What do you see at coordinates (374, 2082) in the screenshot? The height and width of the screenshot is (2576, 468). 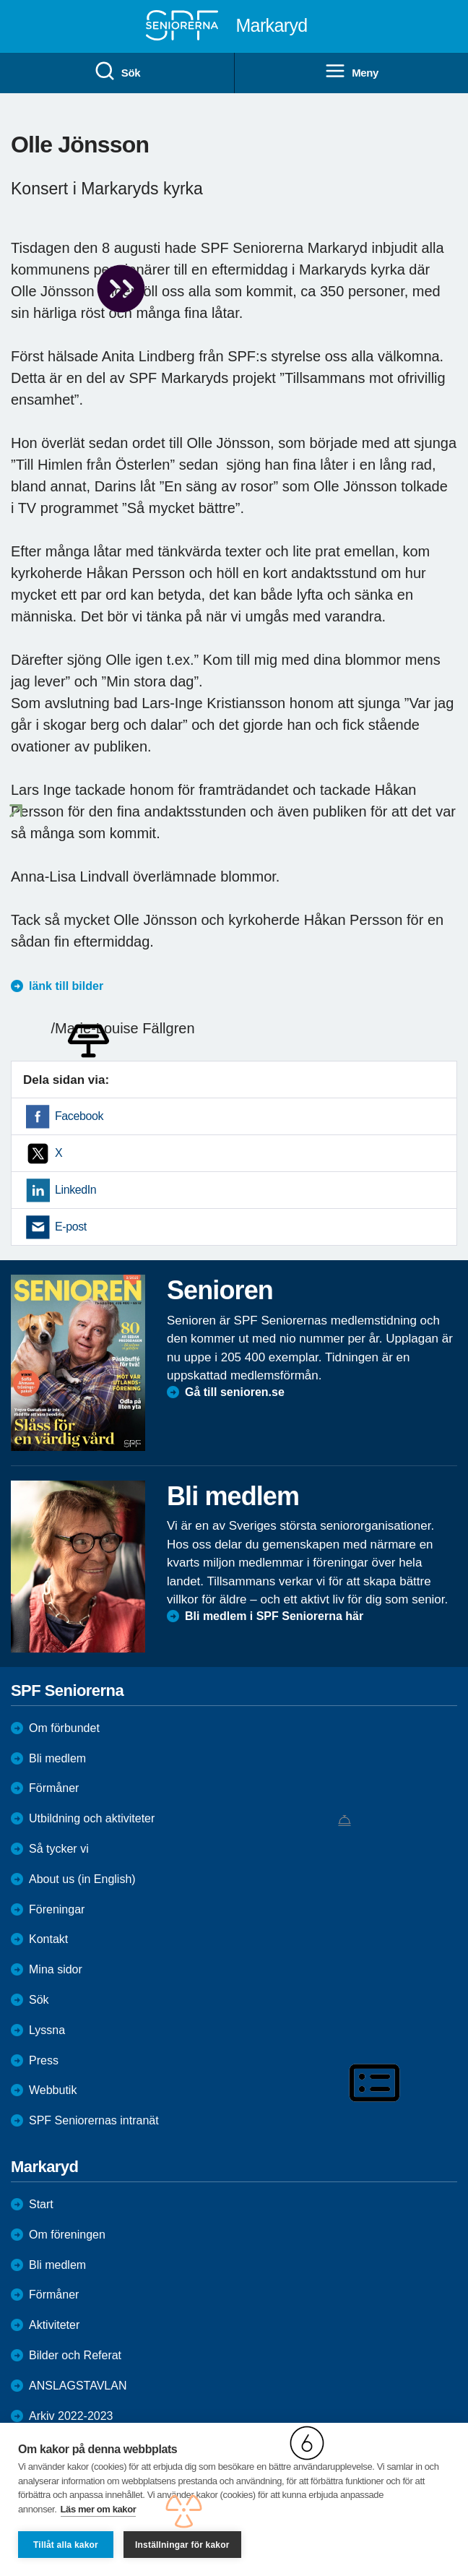 I see `view list items or menu options` at bounding box center [374, 2082].